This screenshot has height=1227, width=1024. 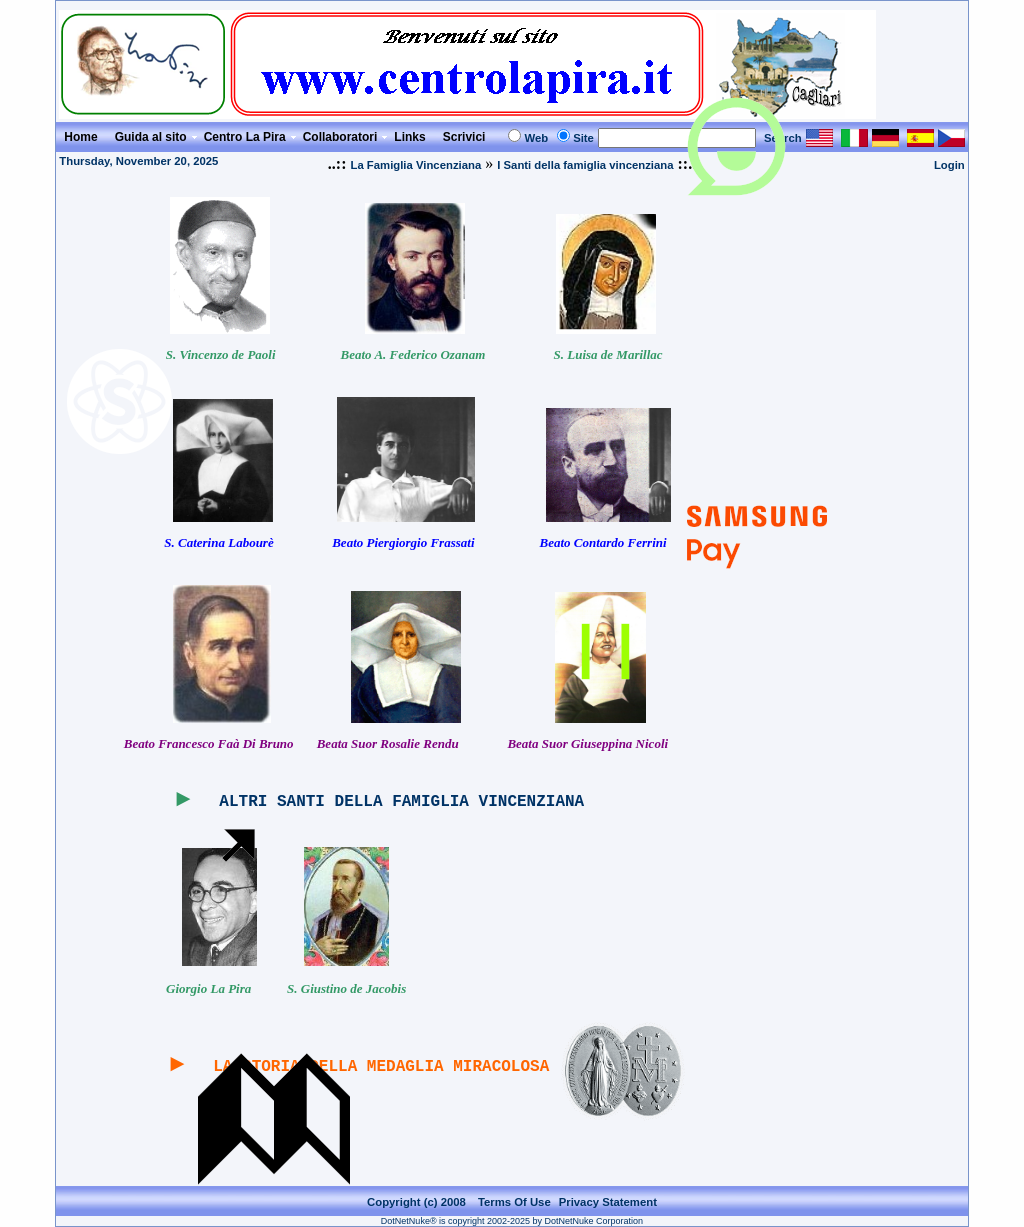 I want to click on pause media playback, so click(x=605, y=651).